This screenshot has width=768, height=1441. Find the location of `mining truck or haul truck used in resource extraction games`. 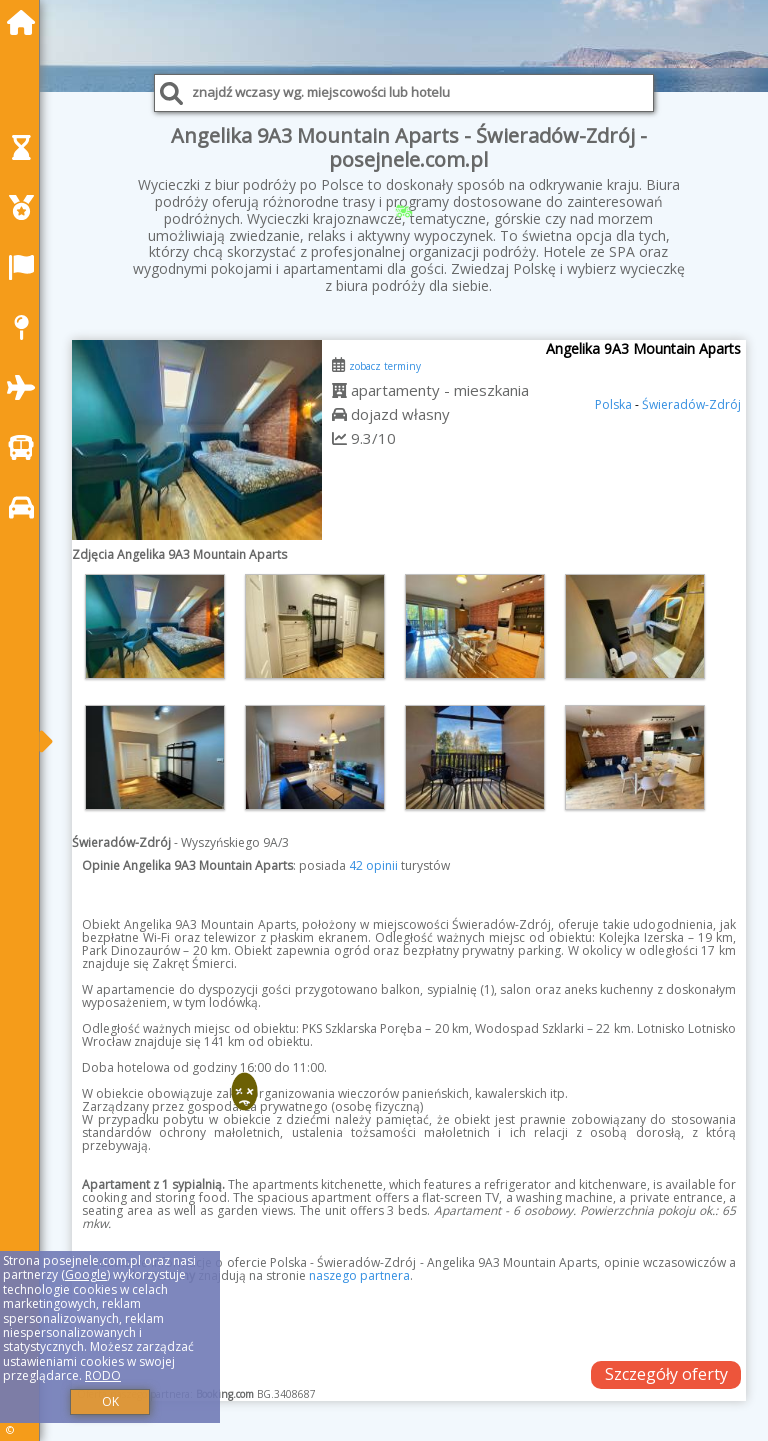

mining truck or haul truck used in resource extraction games is located at coordinates (404, 211).